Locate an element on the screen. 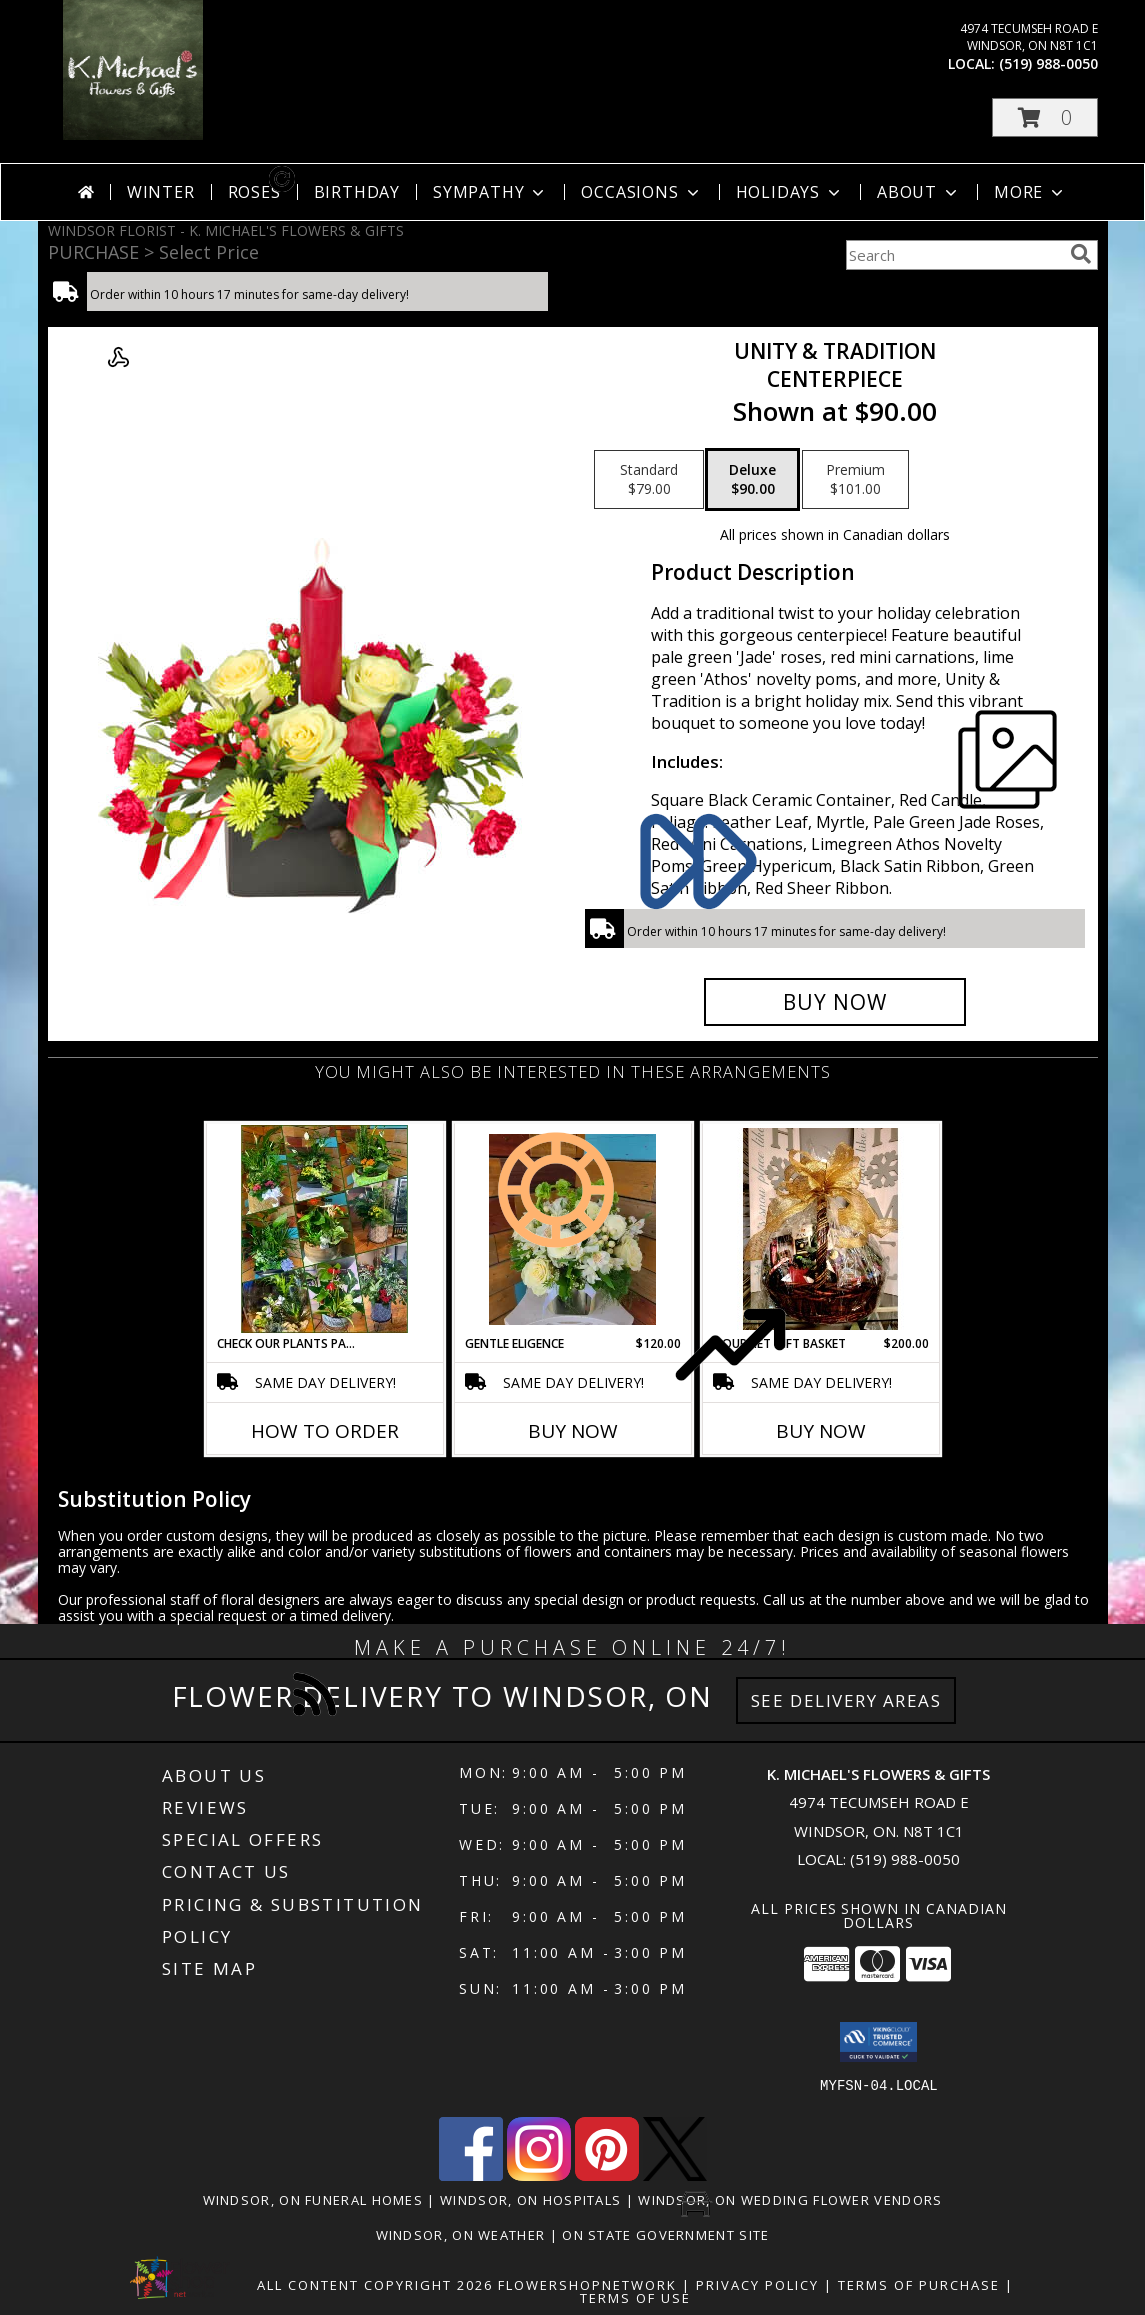  access vehicle or car-related features is located at coordinates (695, 2204).